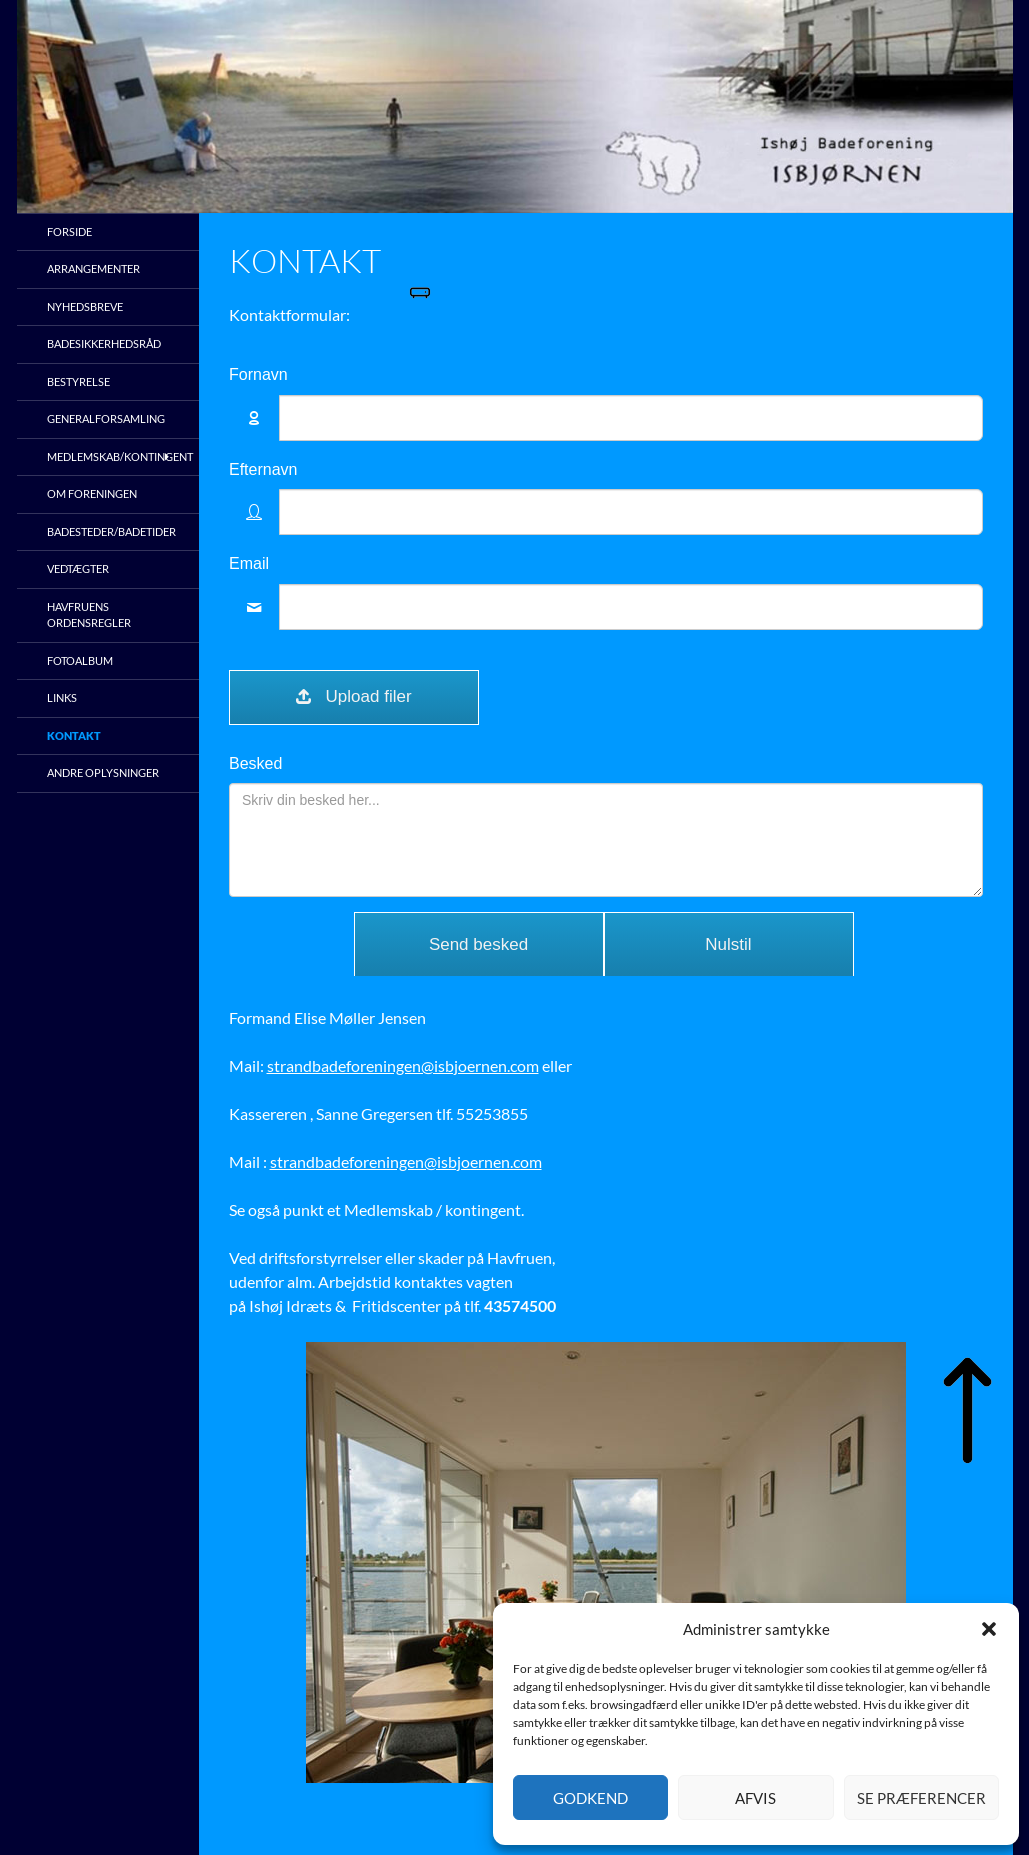 The height and width of the screenshot is (1855, 1029). Describe the element at coordinates (420, 292) in the screenshot. I see `access radio or audio receiver settings` at that location.